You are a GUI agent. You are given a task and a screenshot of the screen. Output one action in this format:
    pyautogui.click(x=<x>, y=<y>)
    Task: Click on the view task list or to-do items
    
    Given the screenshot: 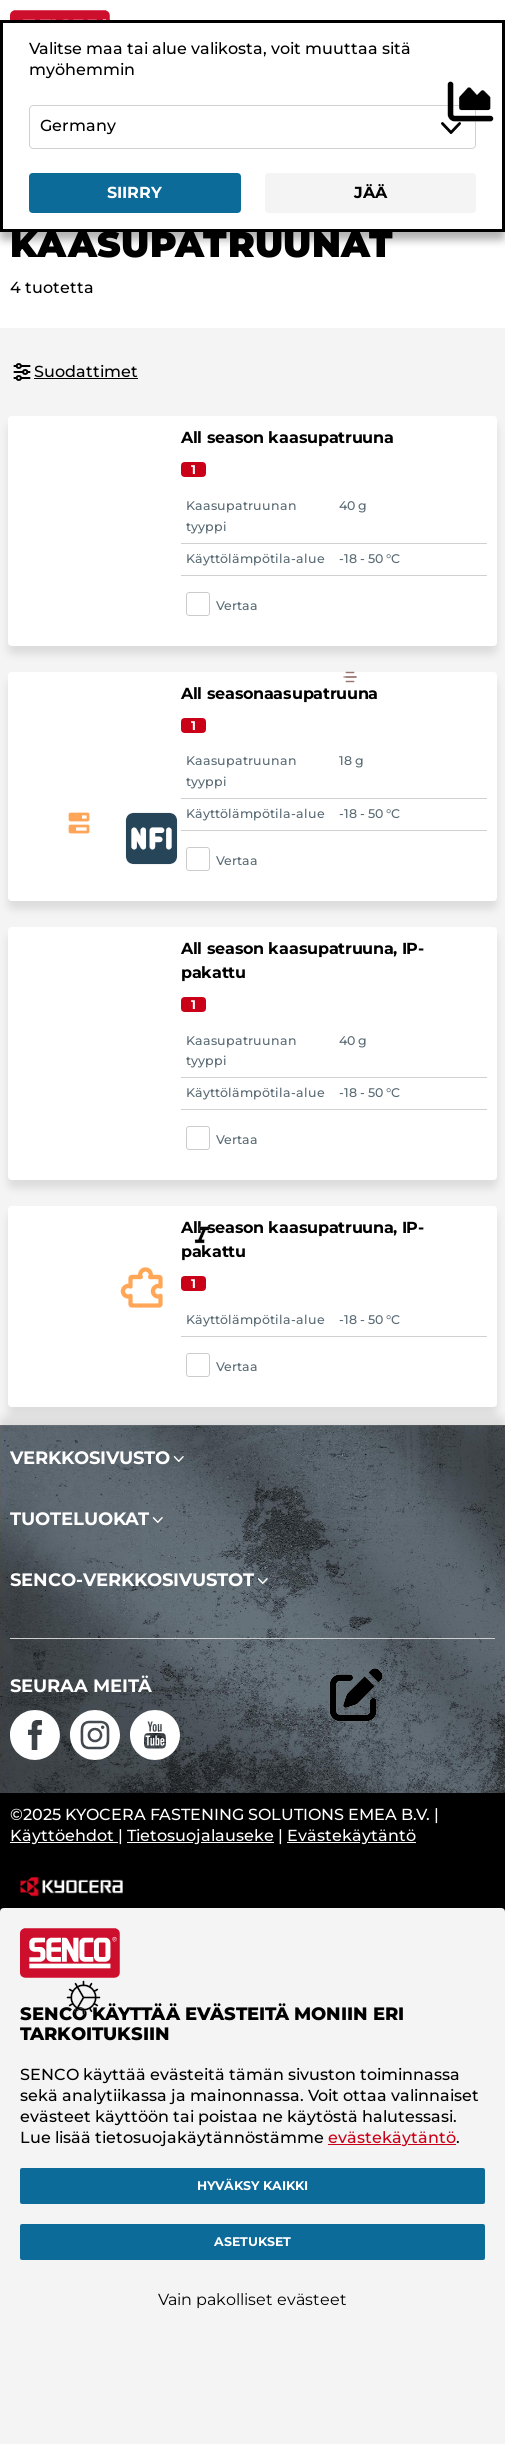 What is the action you would take?
    pyautogui.click(x=79, y=823)
    